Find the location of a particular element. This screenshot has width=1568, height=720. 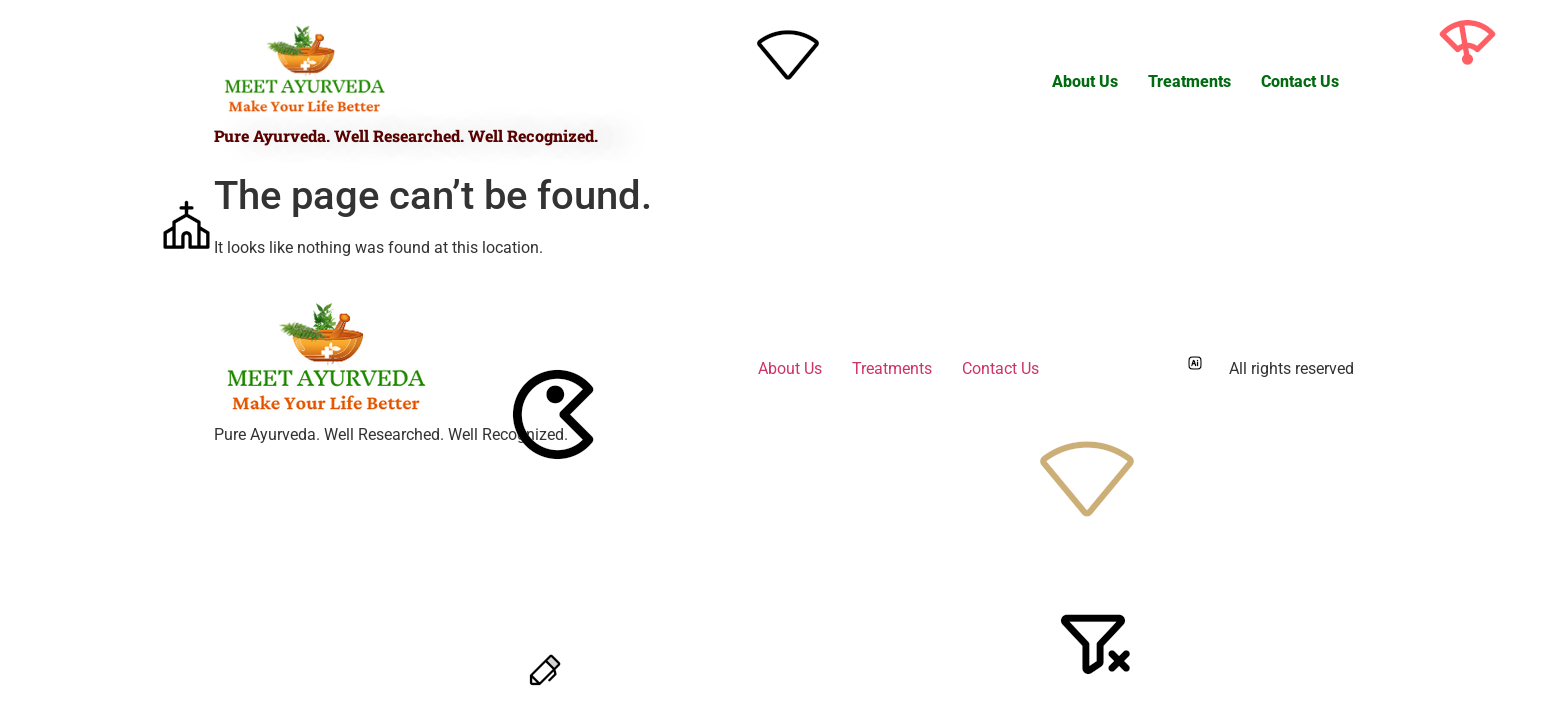

no wifi connection available is located at coordinates (1087, 479).